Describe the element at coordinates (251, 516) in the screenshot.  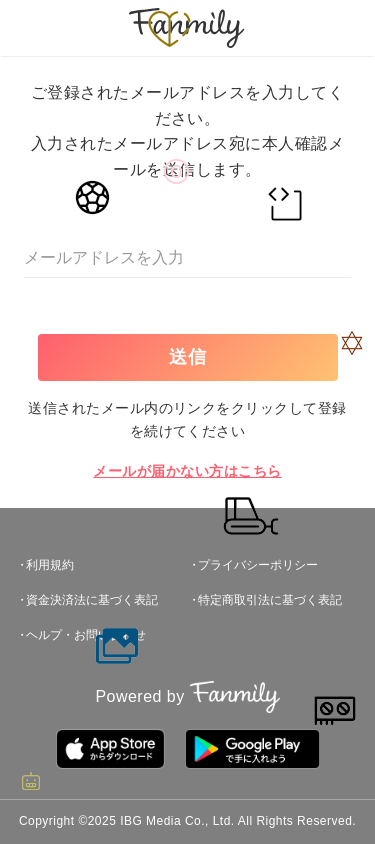
I see `construction or building in progress` at that location.